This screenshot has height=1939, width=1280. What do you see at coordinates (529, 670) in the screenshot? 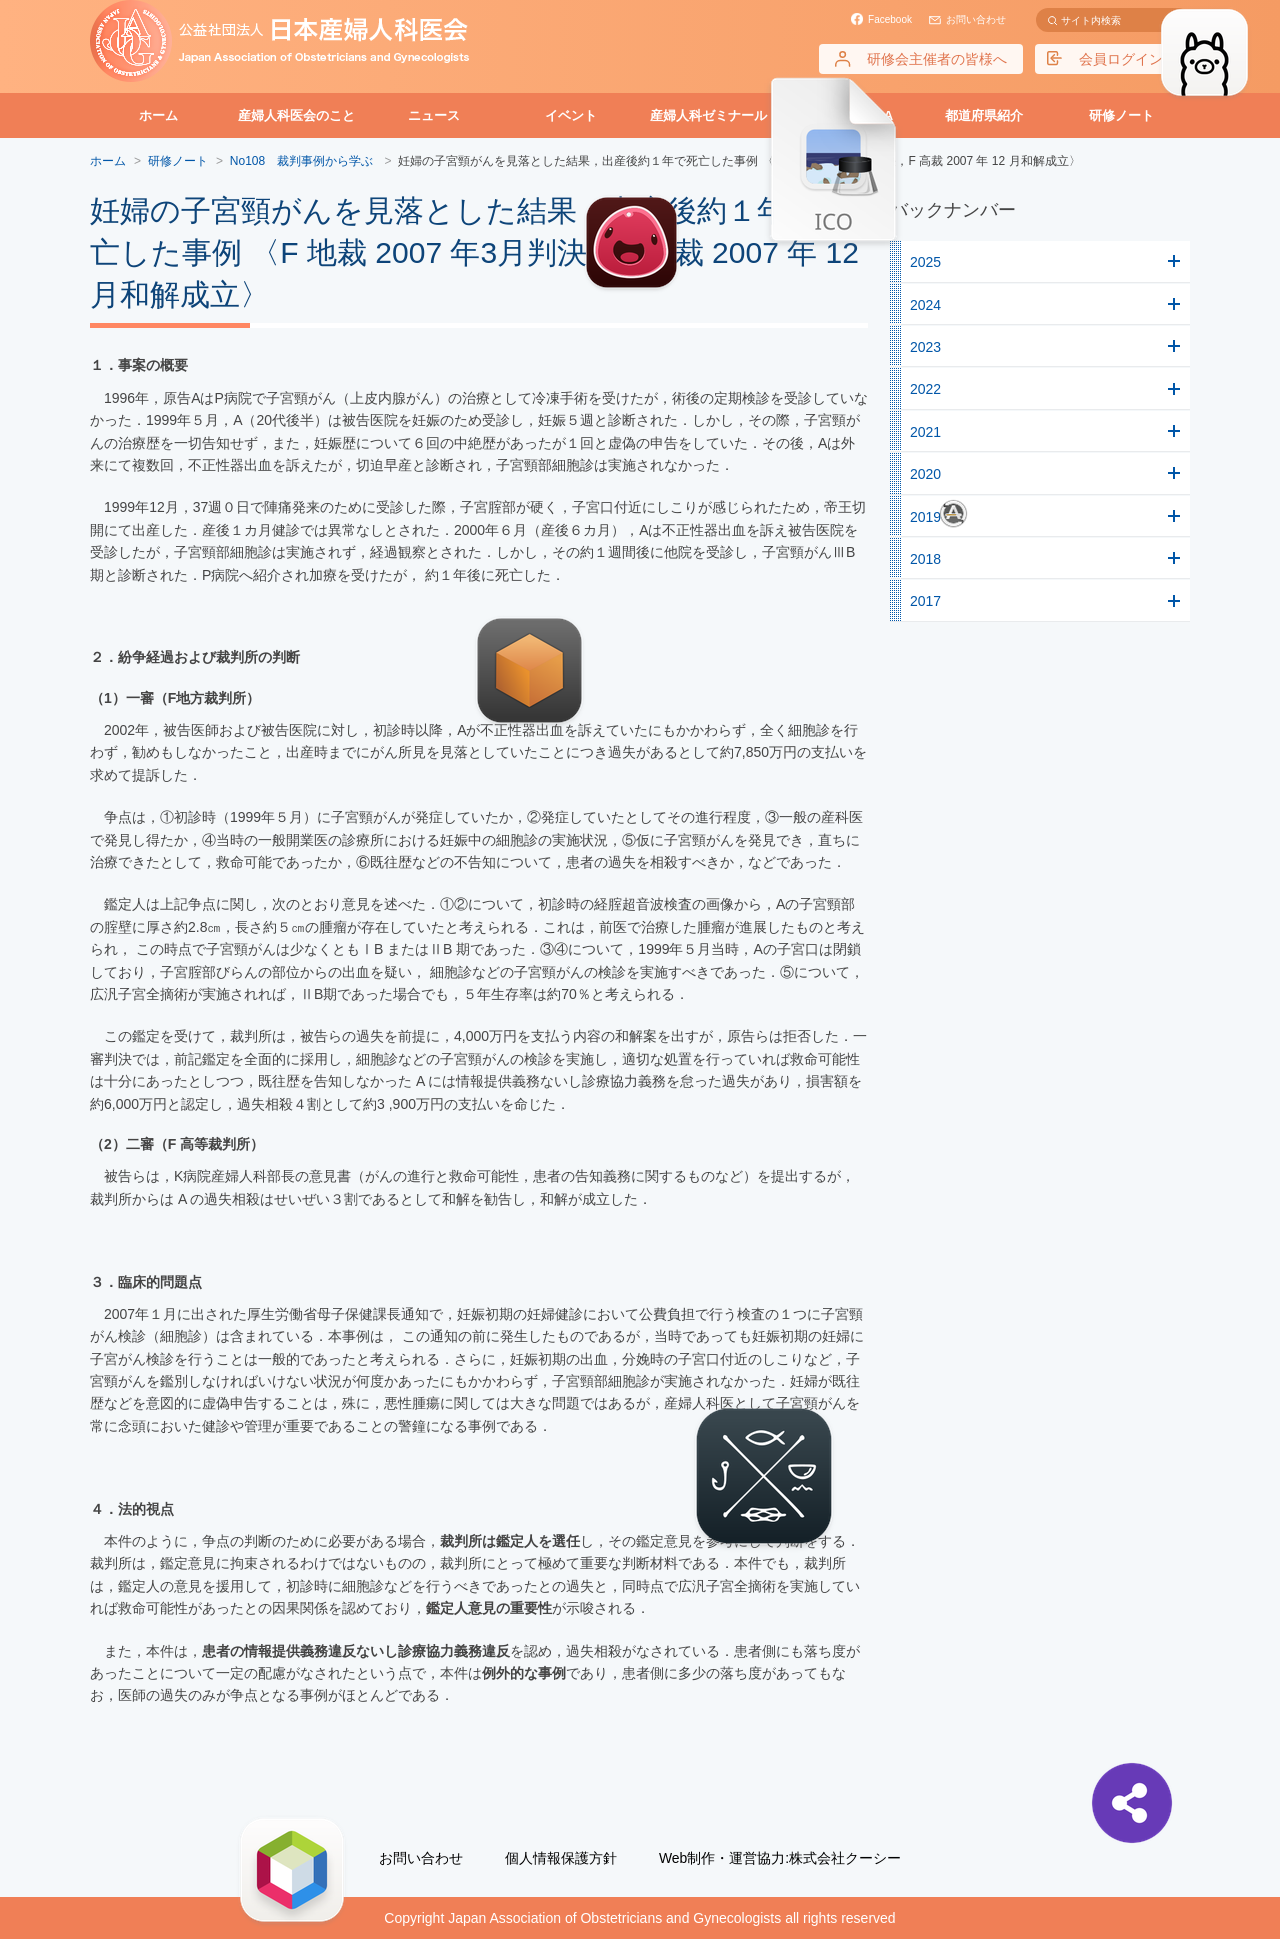
I see `open bauh package manager` at bounding box center [529, 670].